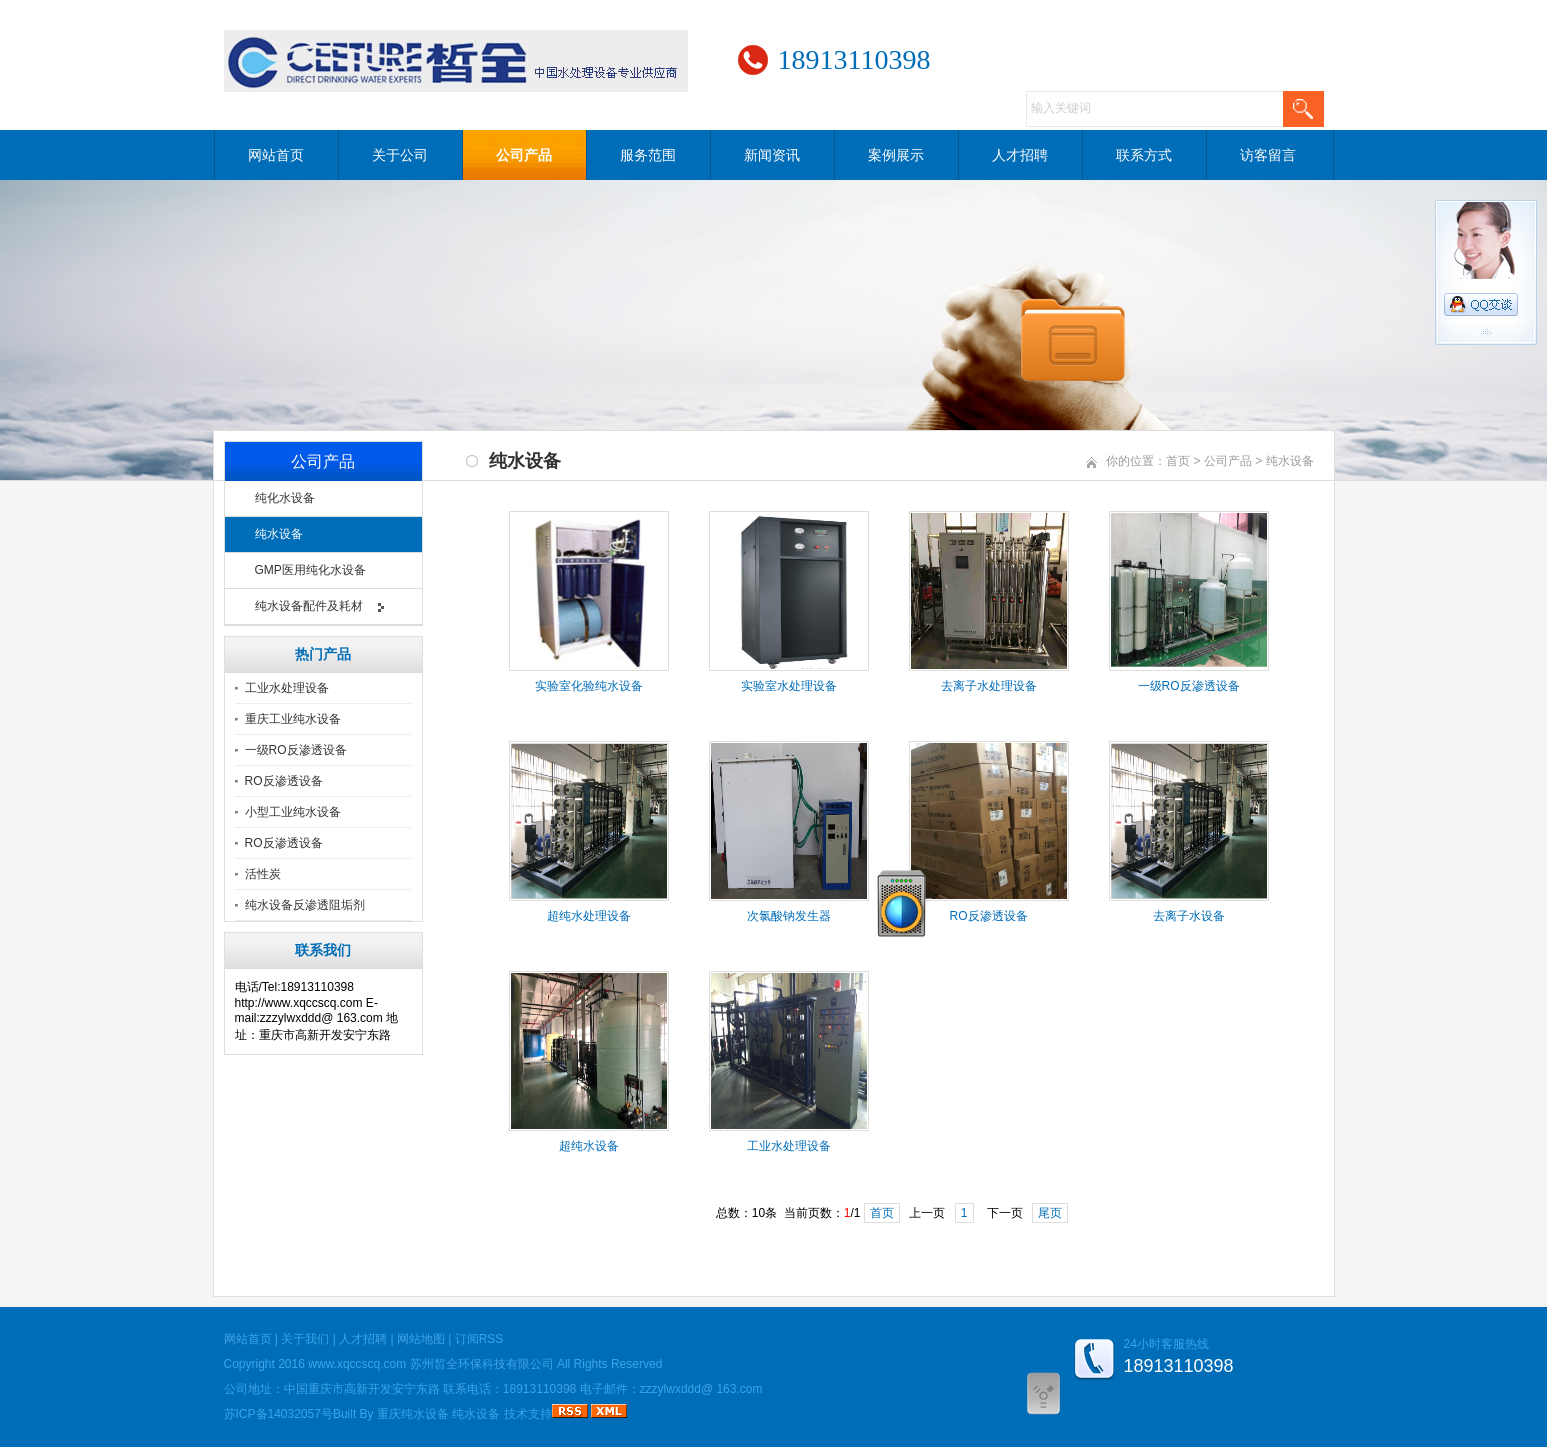 The width and height of the screenshot is (1547, 1447). I want to click on access RAID 1 storage configuration, so click(901, 903).